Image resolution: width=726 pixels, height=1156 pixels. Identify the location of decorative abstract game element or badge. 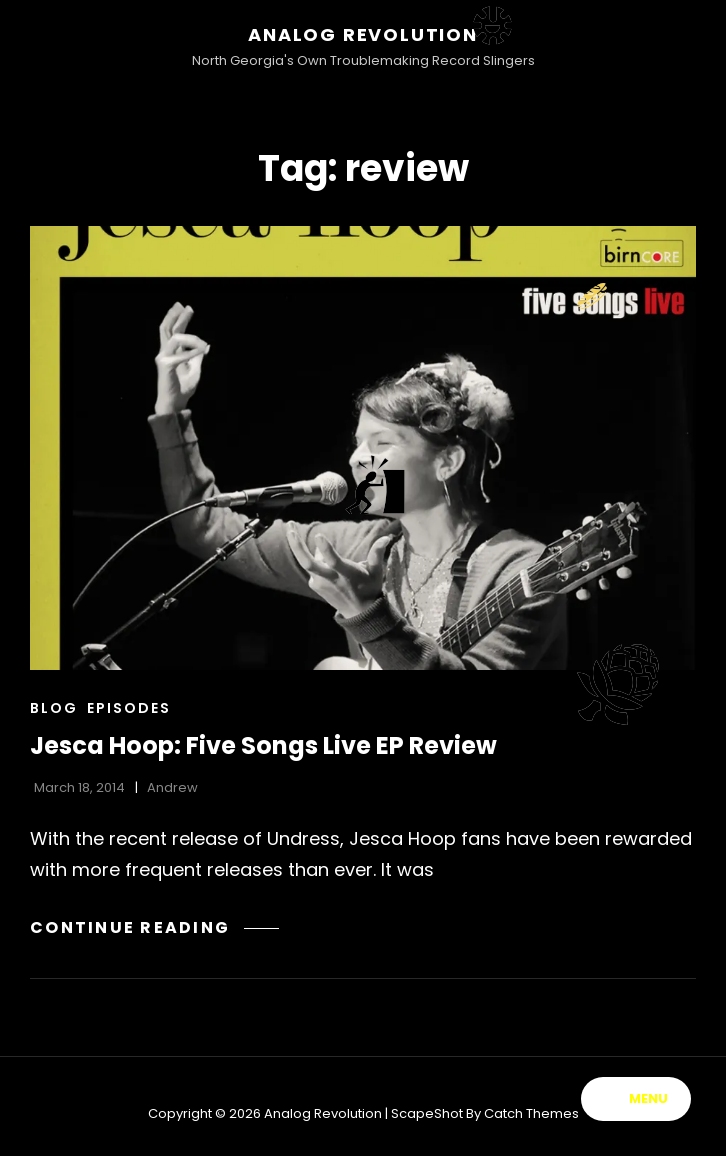
(492, 25).